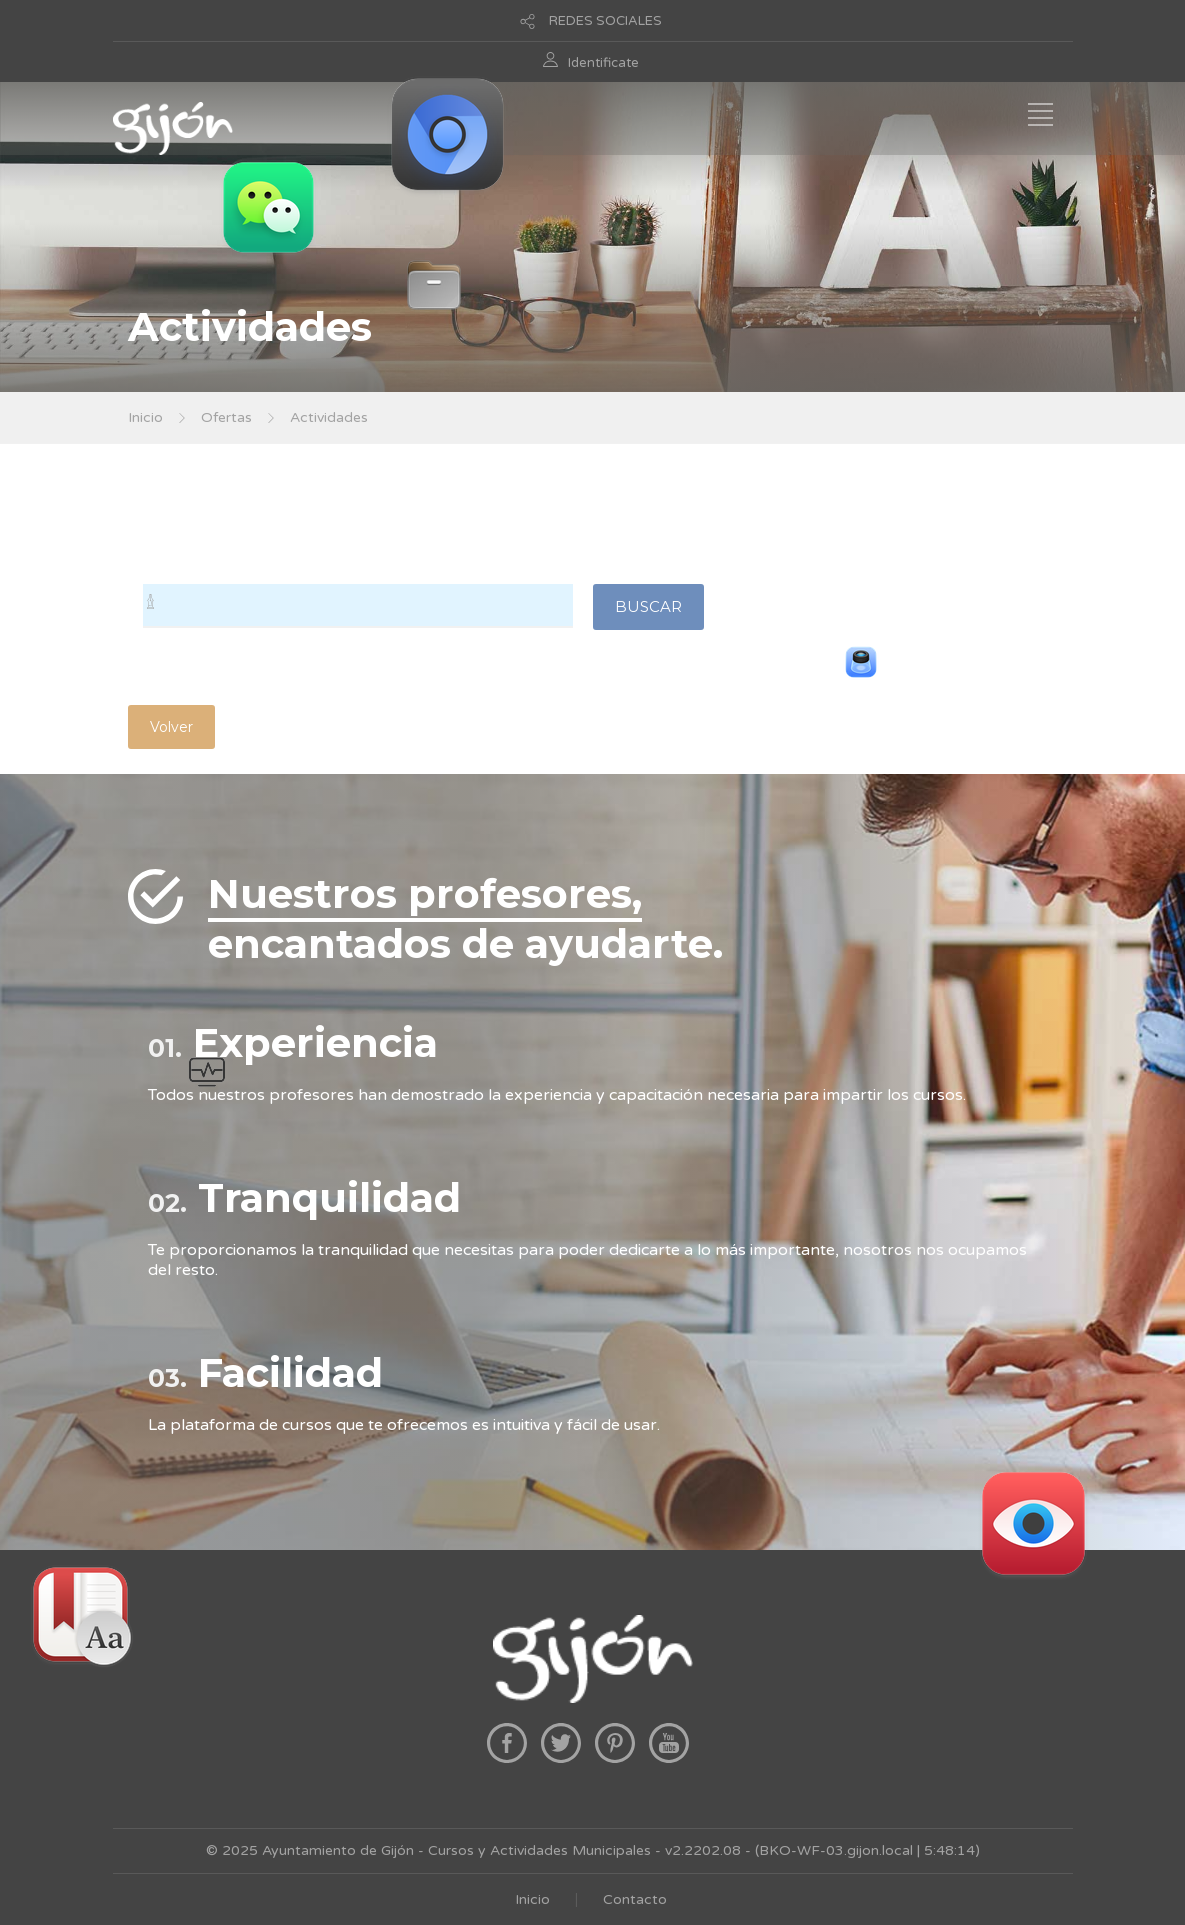  Describe the element at coordinates (861, 662) in the screenshot. I see `open preview app to view images and PDFs` at that location.